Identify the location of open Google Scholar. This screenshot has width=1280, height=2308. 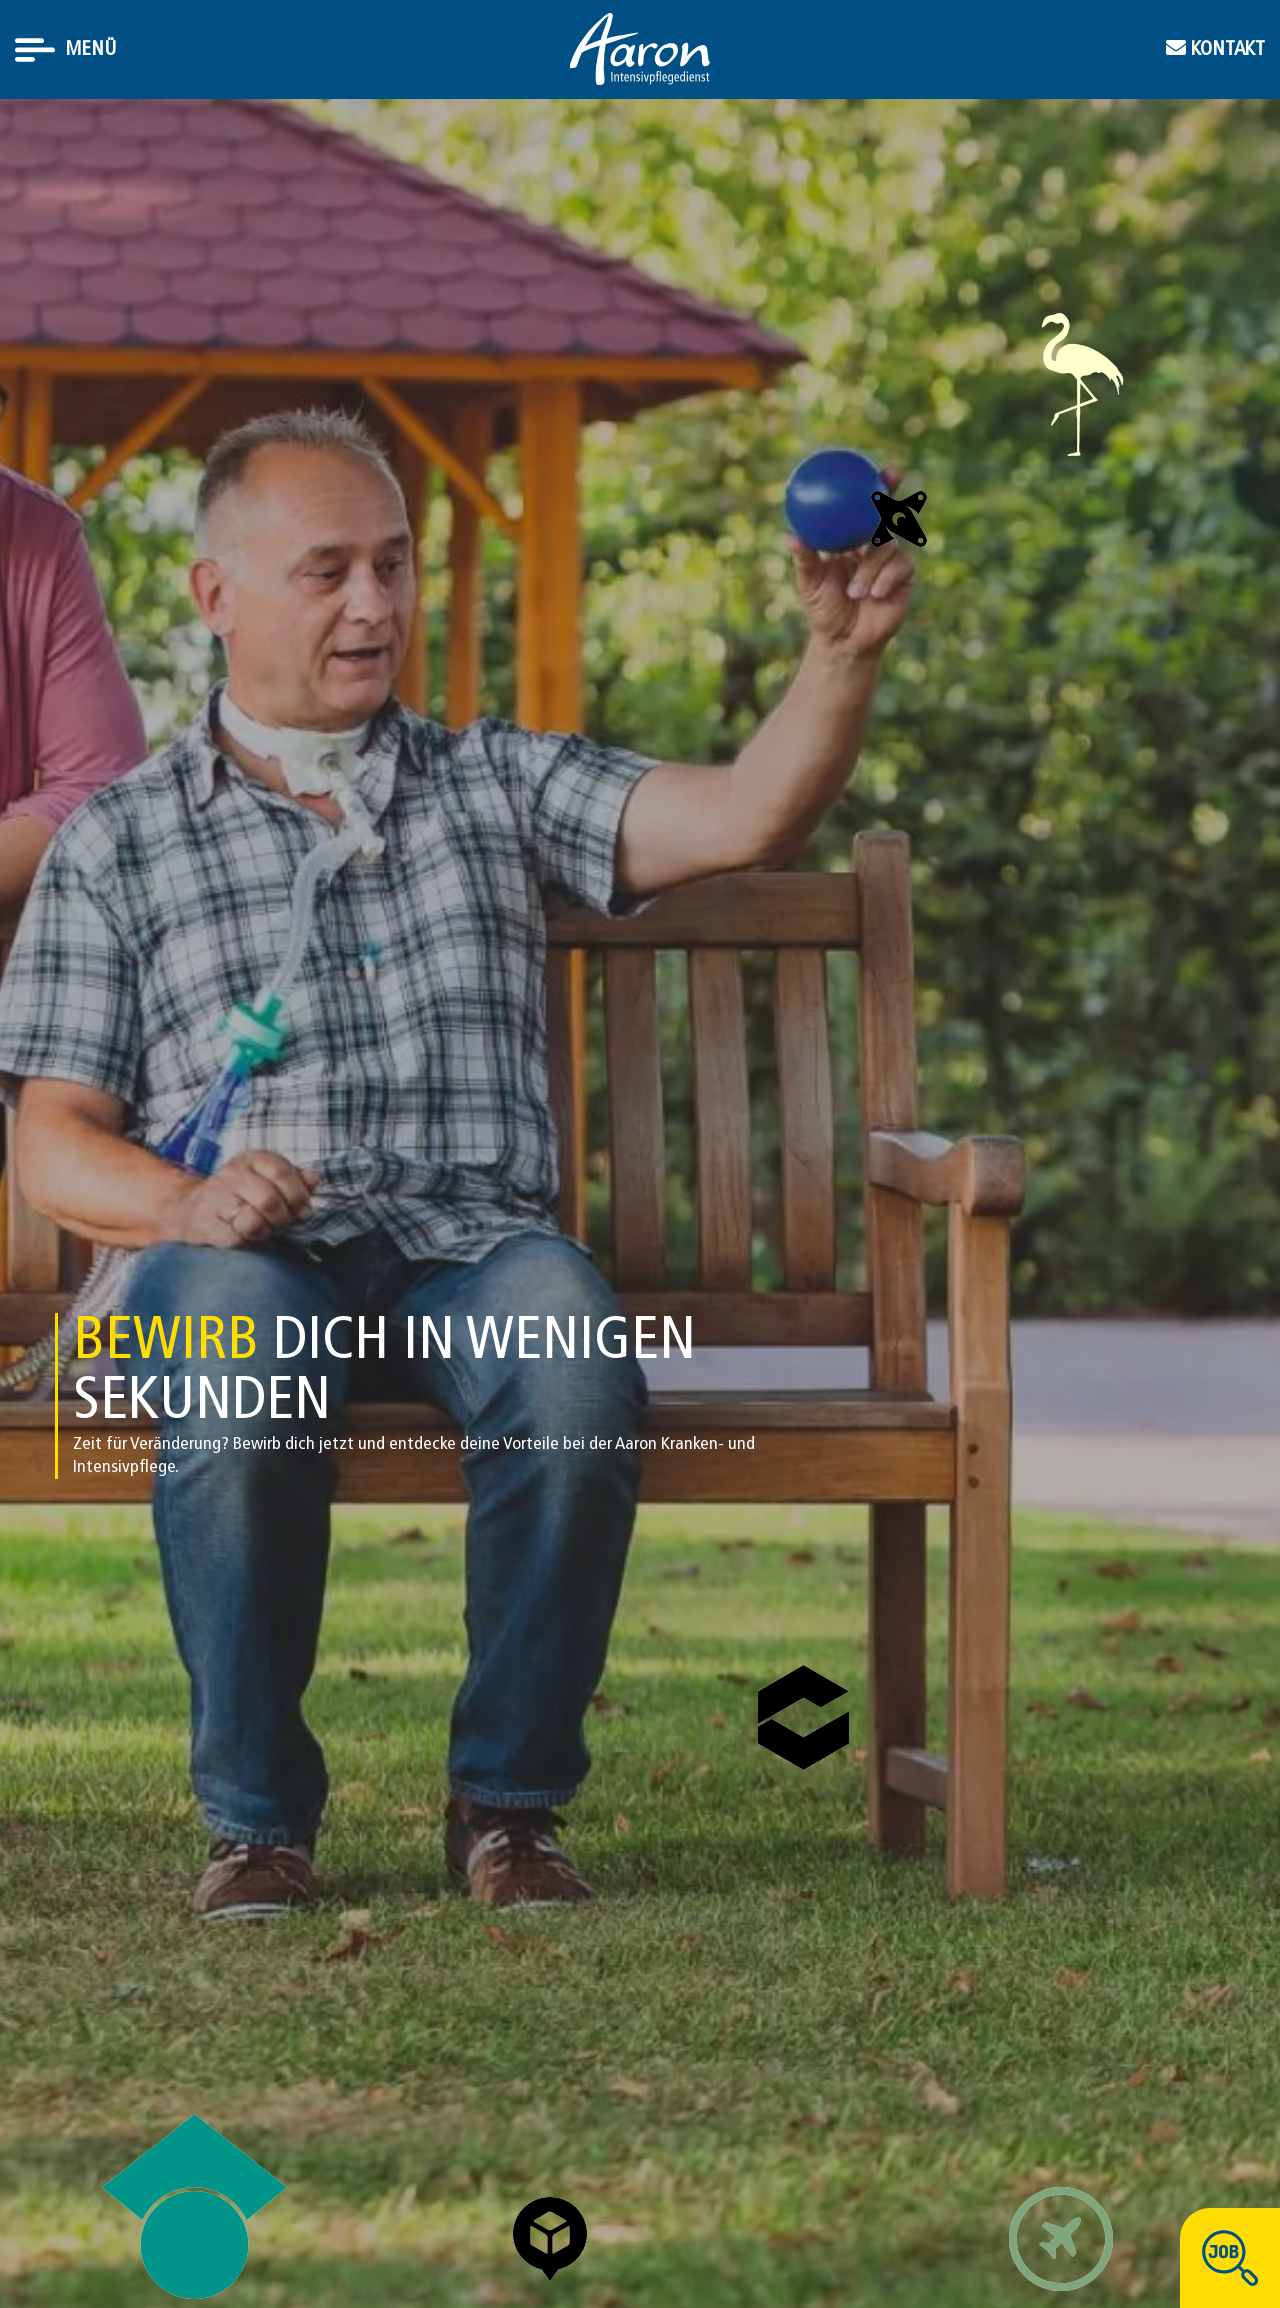
(194, 2206).